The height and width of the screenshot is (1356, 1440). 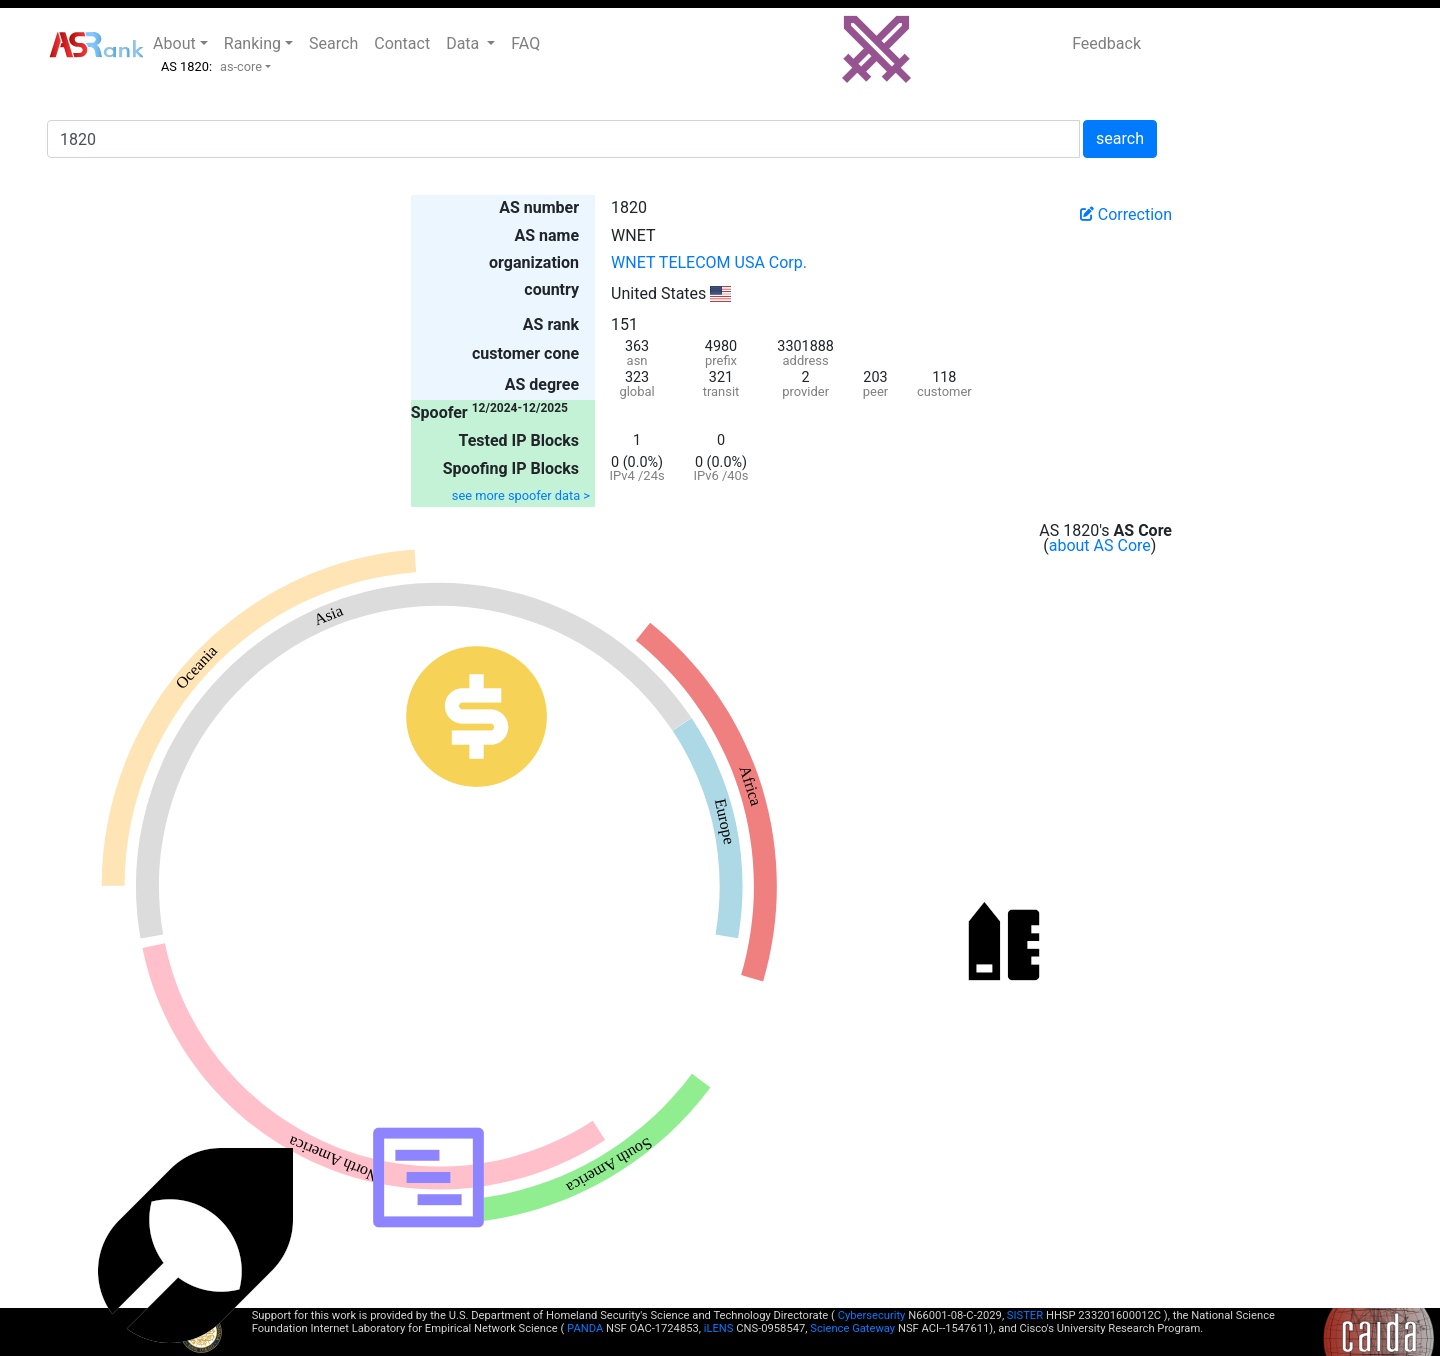 What do you see at coordinates (1004, 941) in the screenshot?
I see `access design or editing tools` at bounding box center [1004, 941].